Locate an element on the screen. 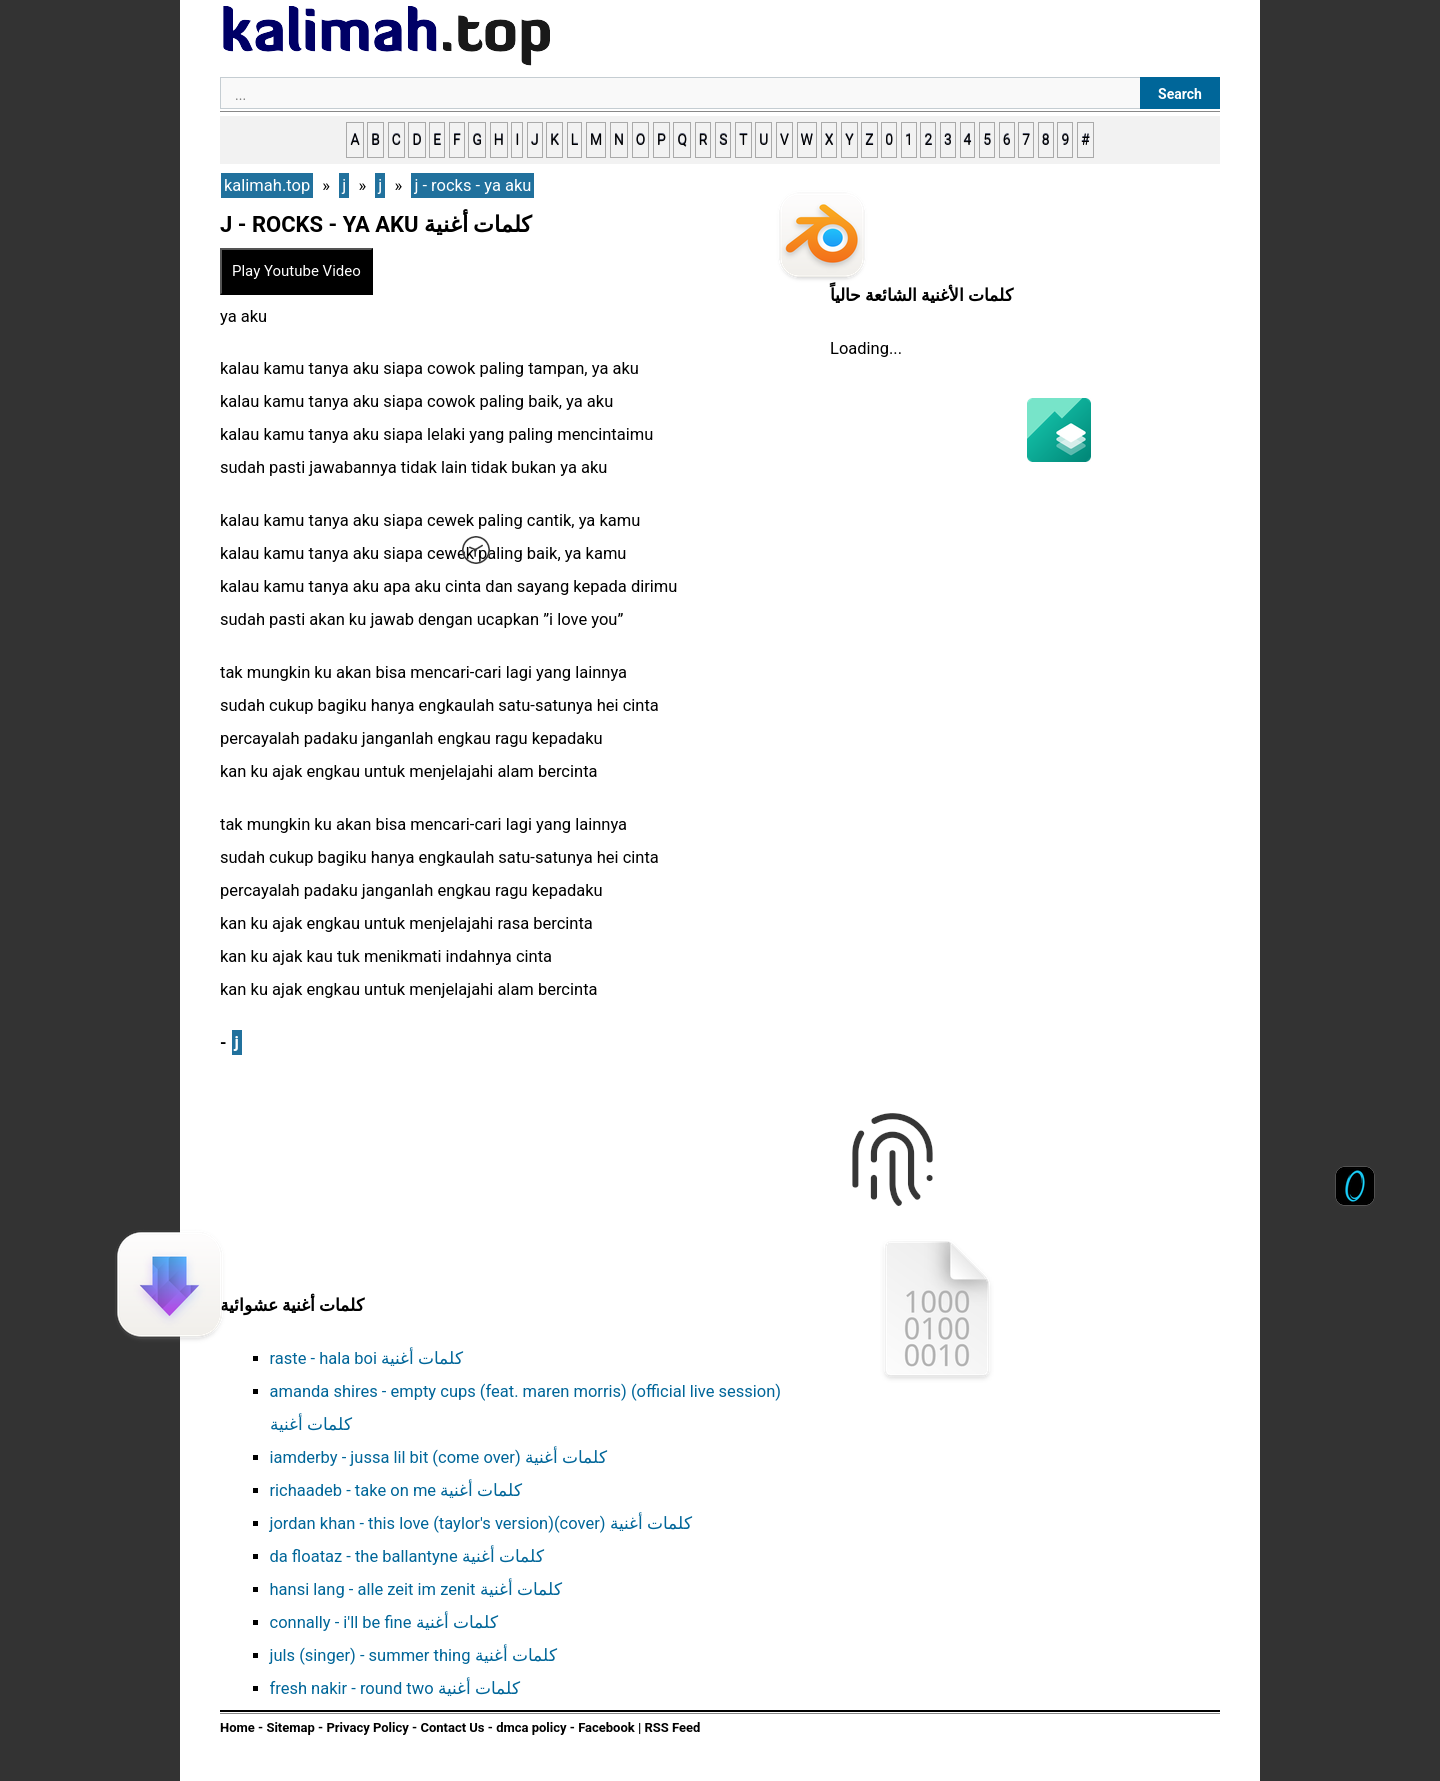 The image size is (1440, 1781). open fragments download manager is located at coordinates (169, 1284).